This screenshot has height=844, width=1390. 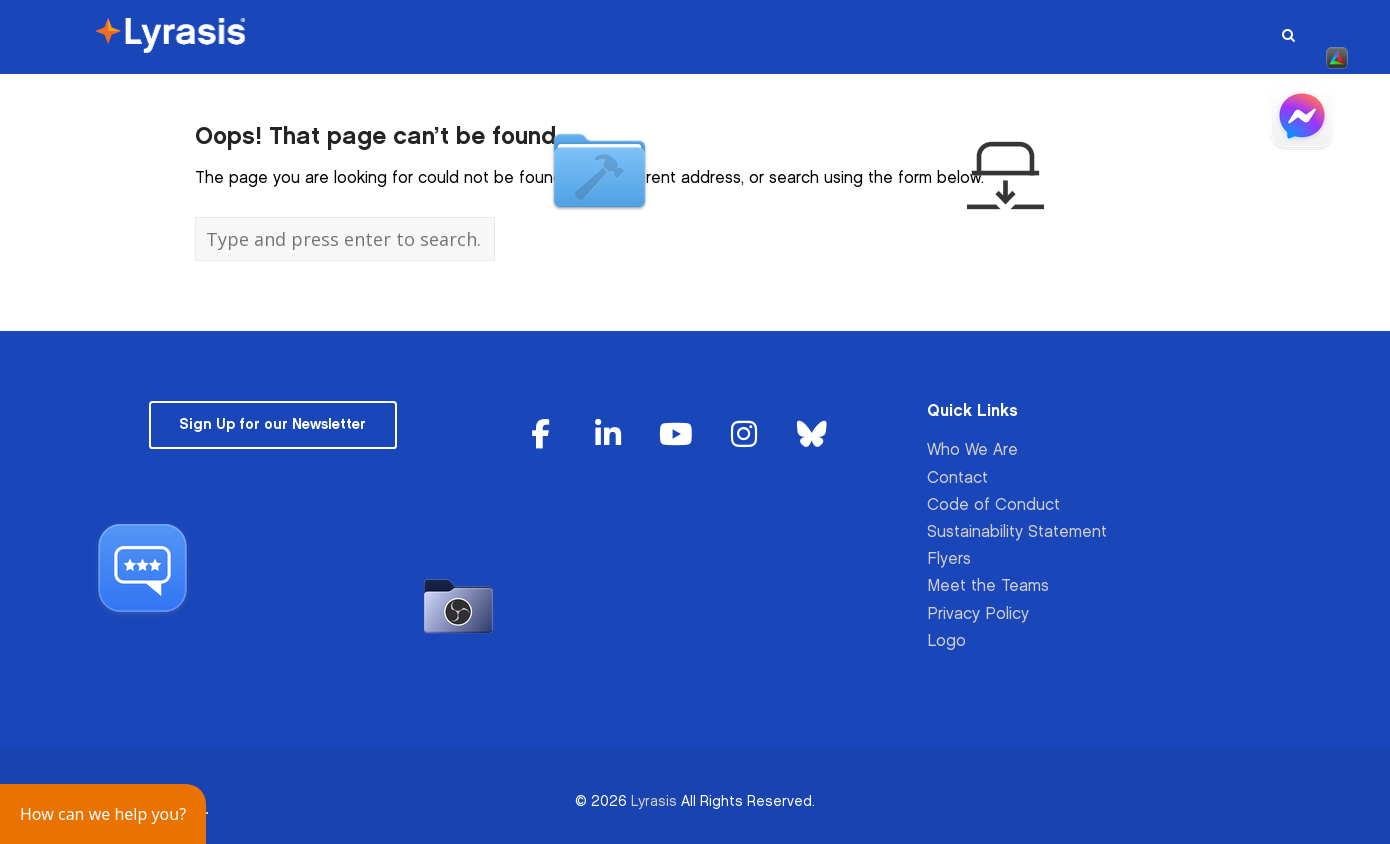 What do you see at coordinates (1302, 116) in the screenshot?
I see `open caprine, a third-party facebook messenger client` at bounding box center [1302, 116].